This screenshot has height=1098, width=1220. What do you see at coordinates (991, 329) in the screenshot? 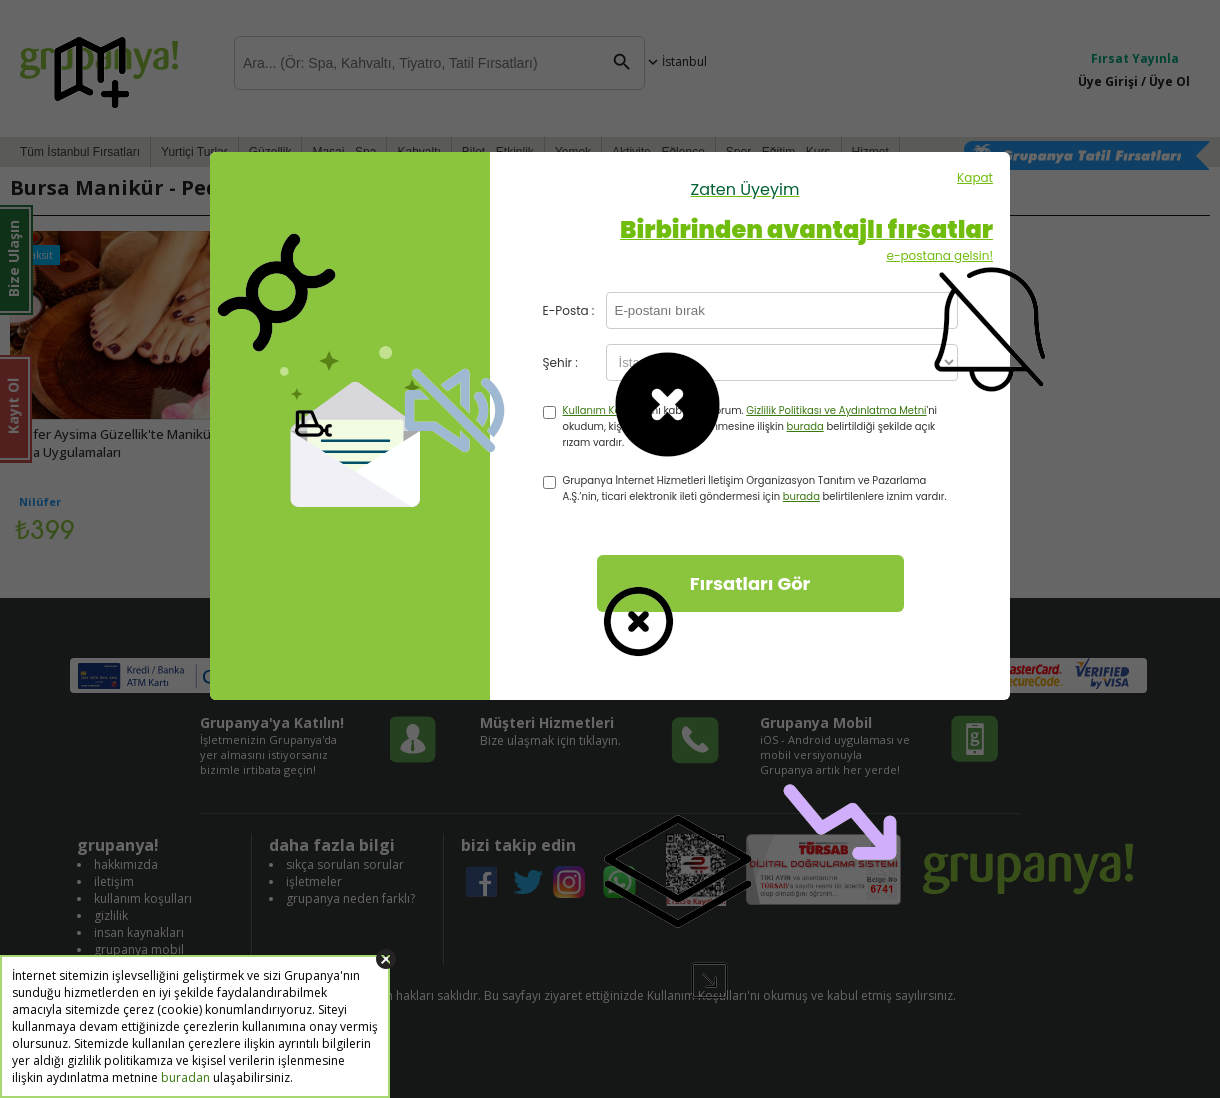
I see `mute notifications` at bounding box center [991, 329].